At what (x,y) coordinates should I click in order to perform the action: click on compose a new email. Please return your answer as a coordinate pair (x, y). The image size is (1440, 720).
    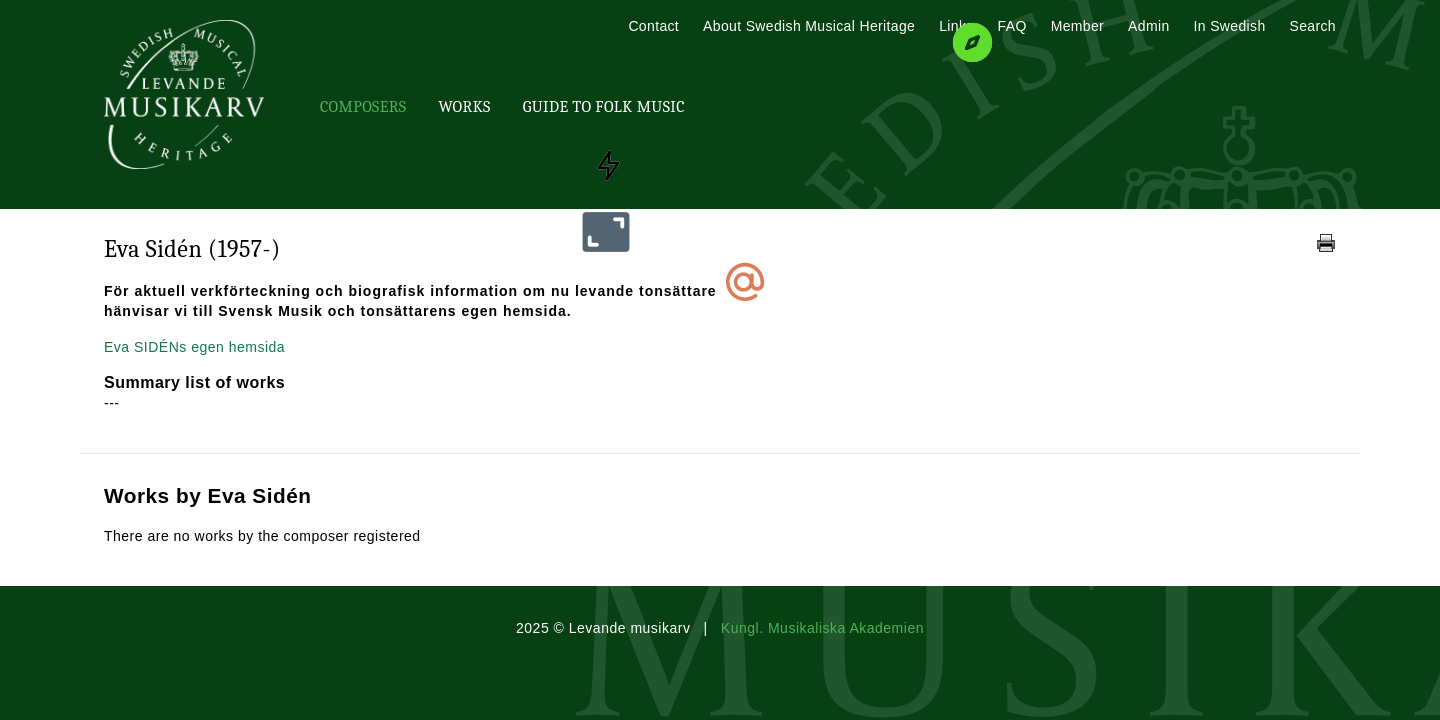
    Looking at the image, I should click on (745, 282).